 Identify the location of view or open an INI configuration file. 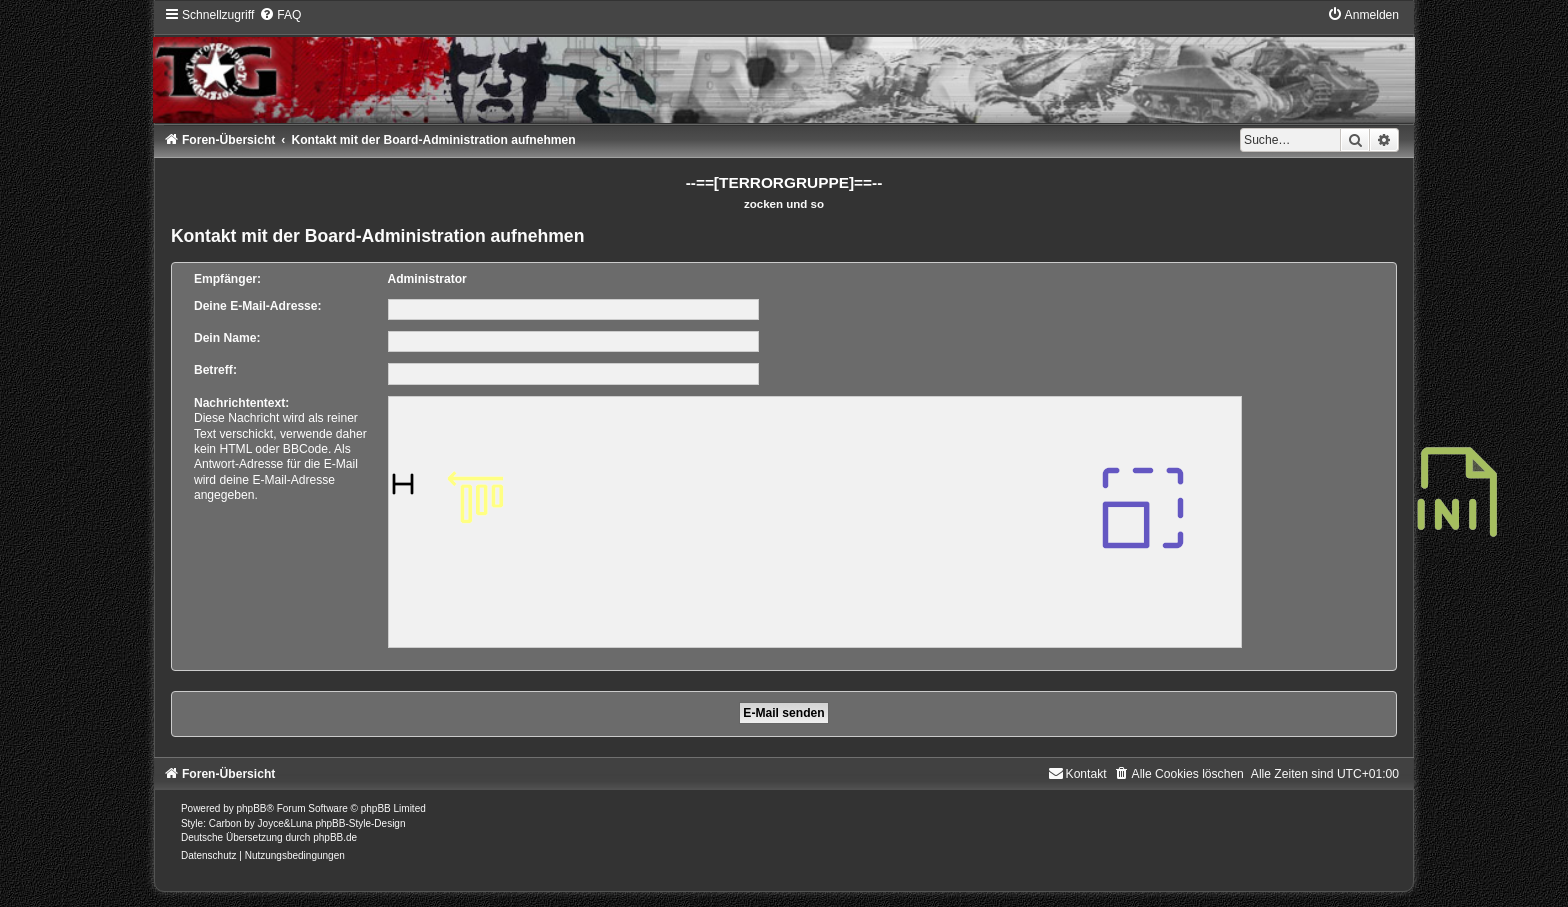
(1459, 492).